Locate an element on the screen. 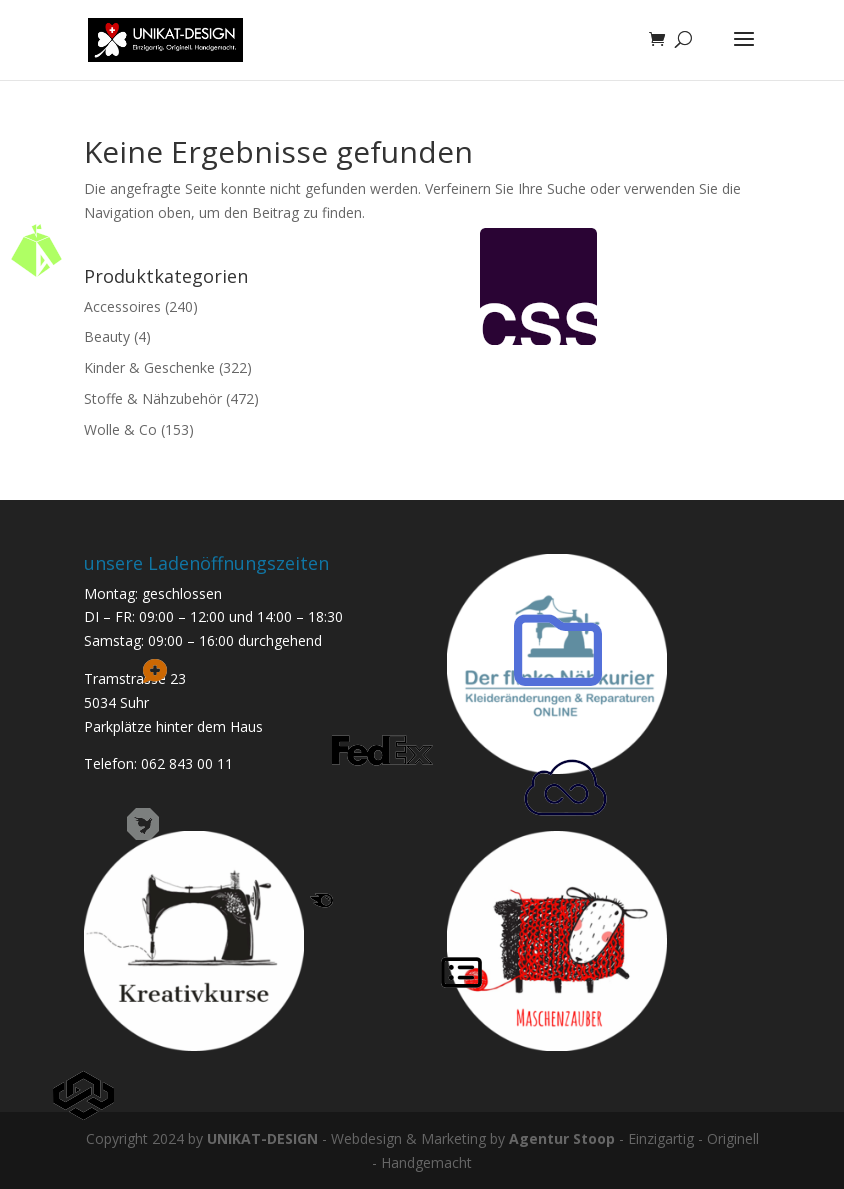  open jsfiddle code editor is located at coordinates (565, 787).